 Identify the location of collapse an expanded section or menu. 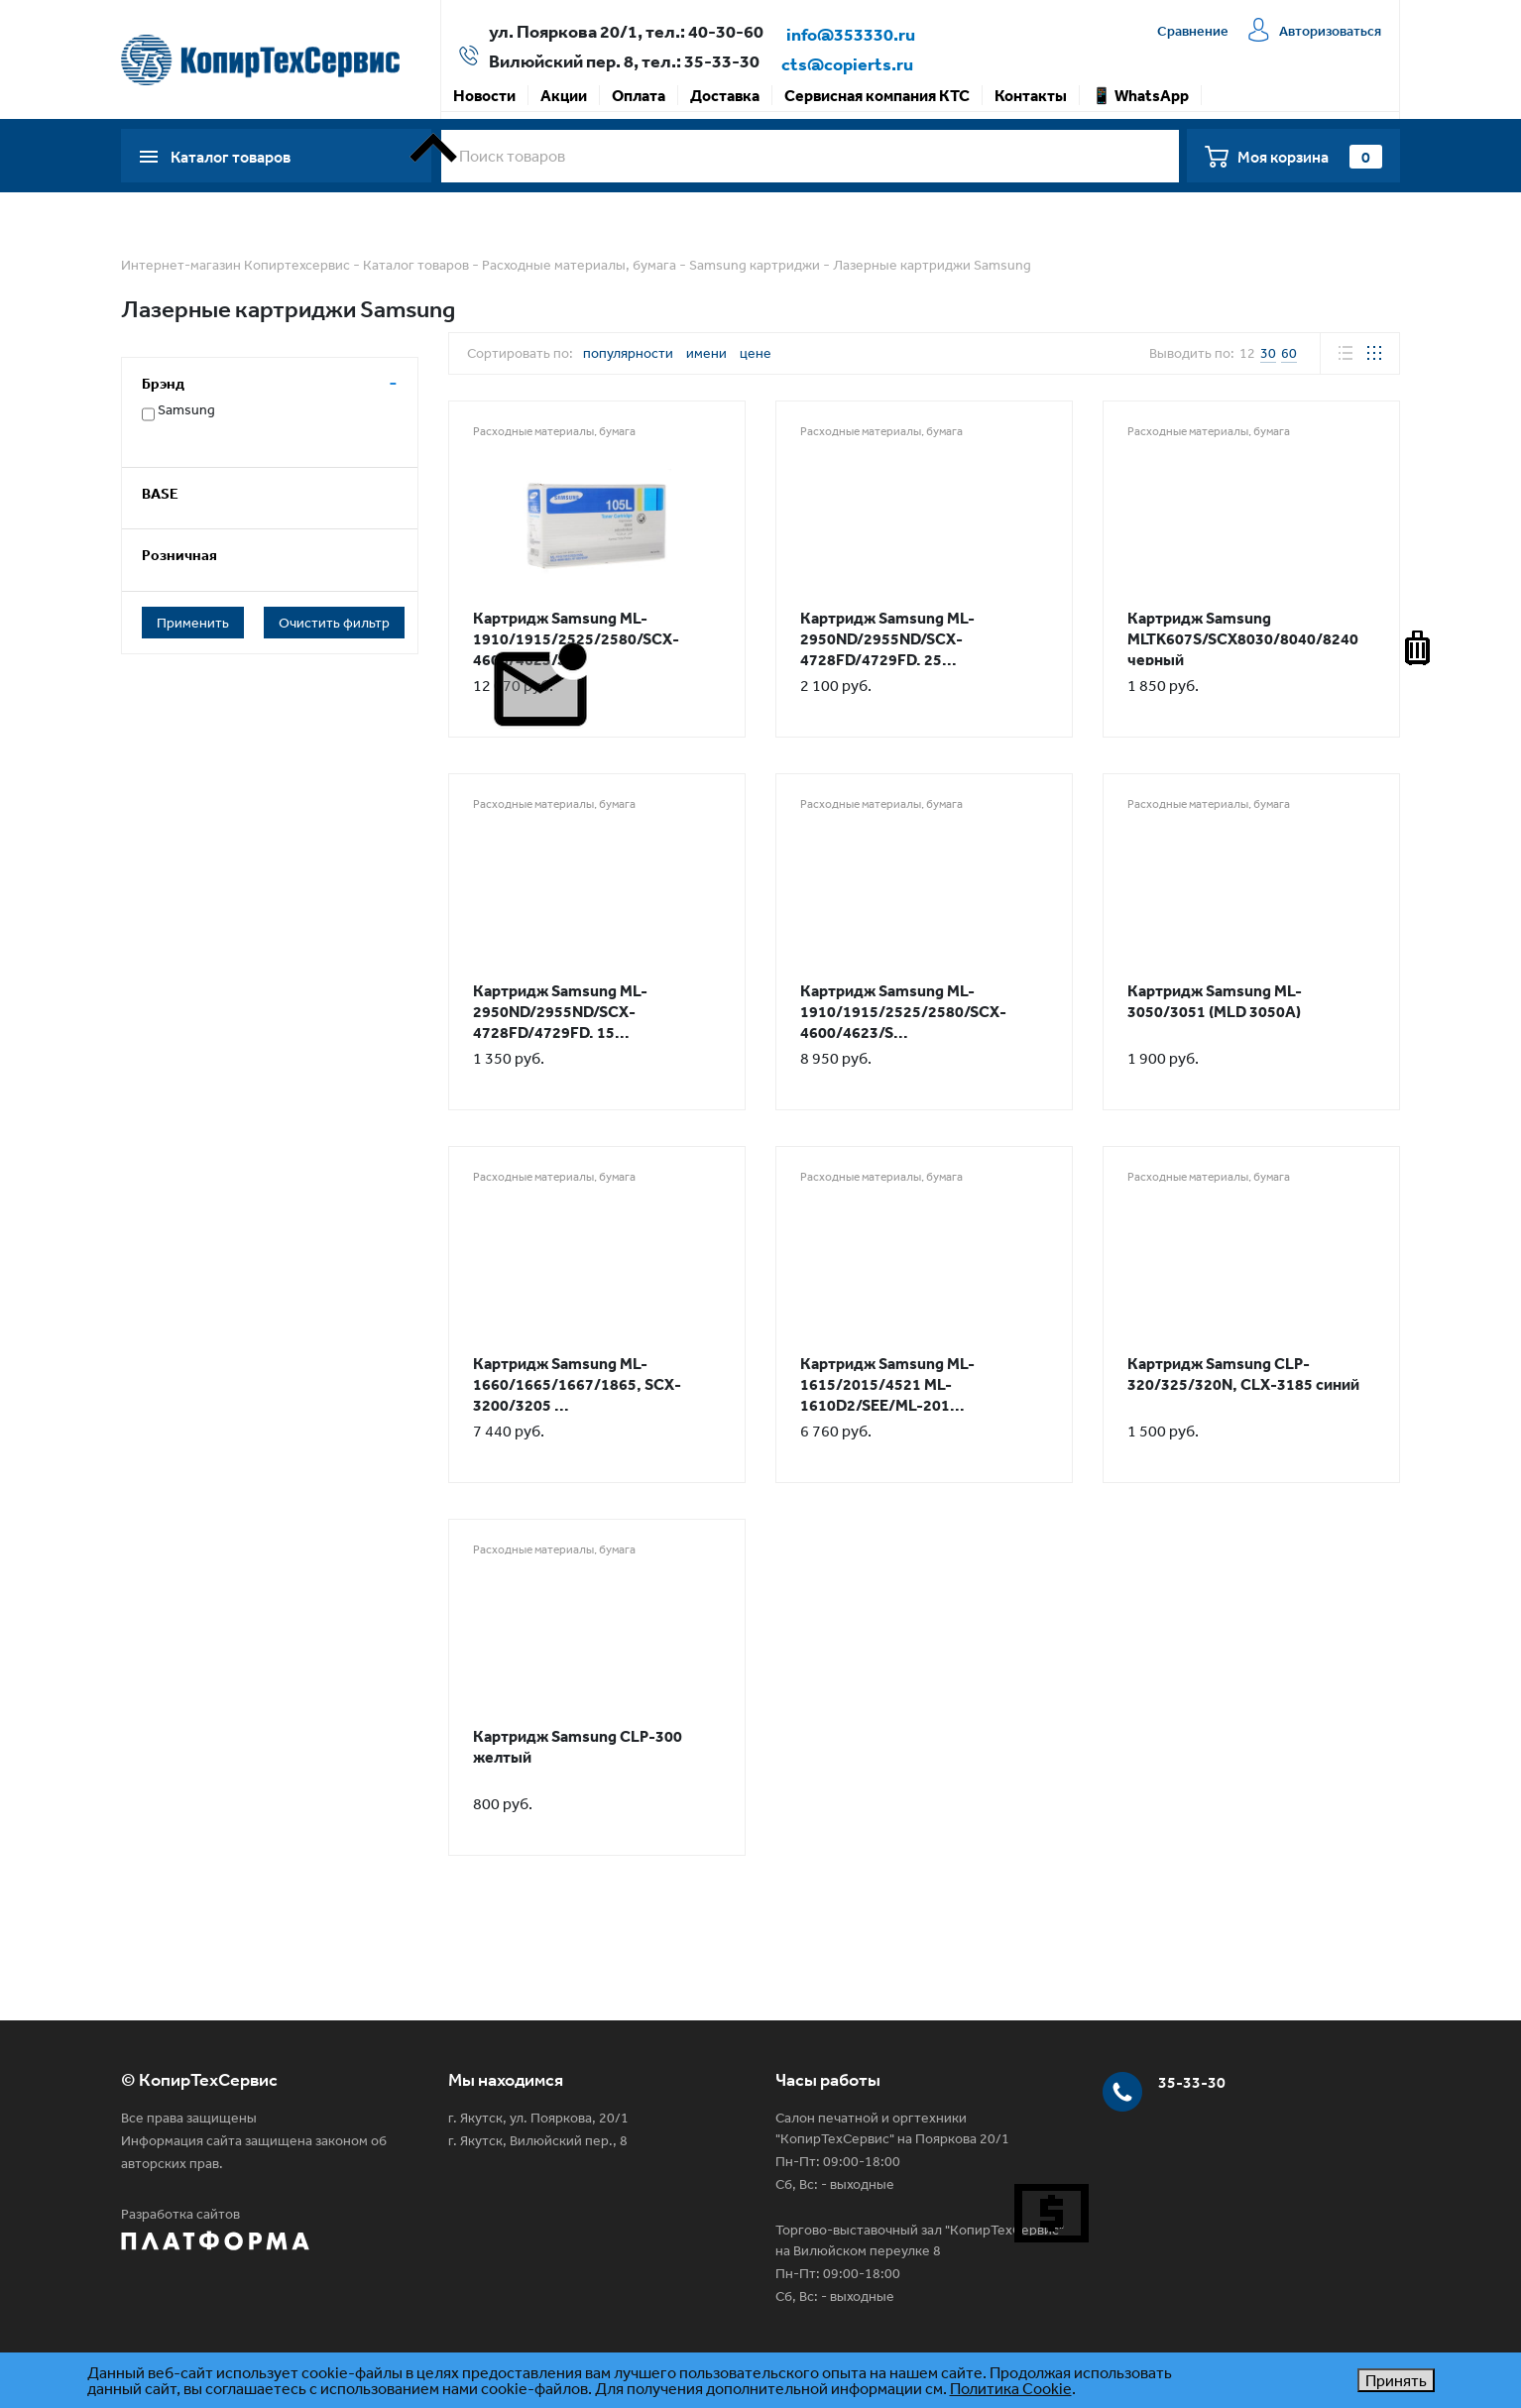
(433, 149).